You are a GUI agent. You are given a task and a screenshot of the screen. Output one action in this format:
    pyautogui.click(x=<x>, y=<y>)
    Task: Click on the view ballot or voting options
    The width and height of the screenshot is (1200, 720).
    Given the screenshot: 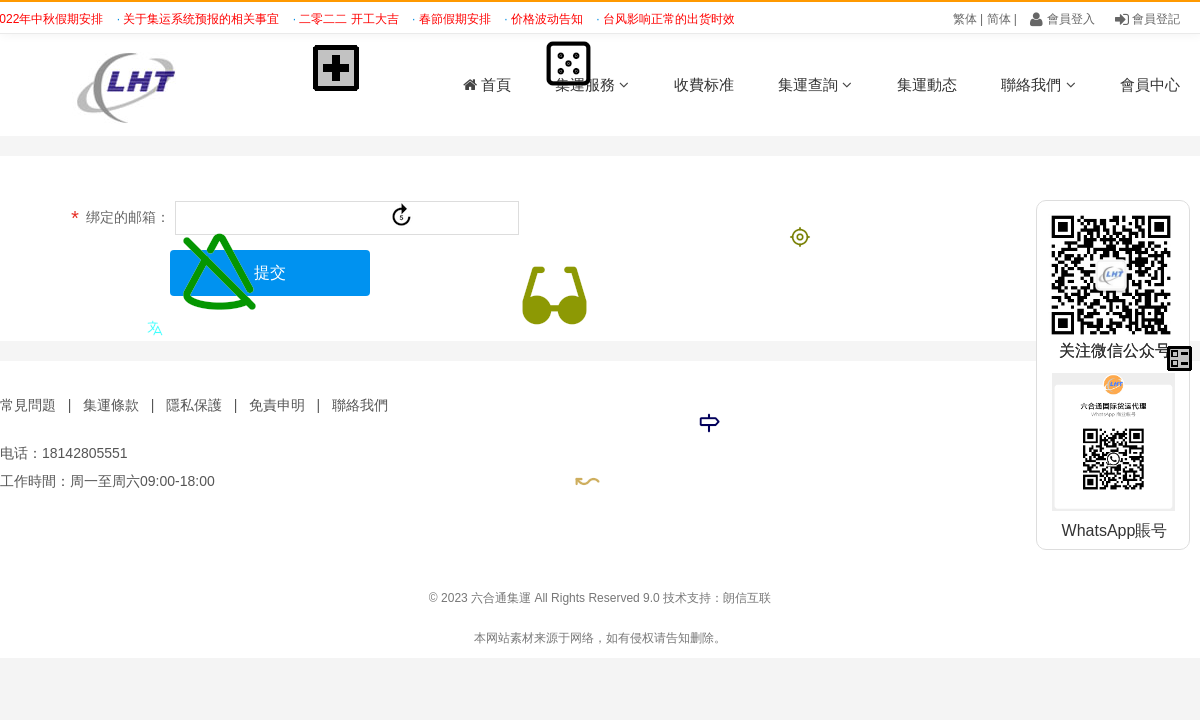 What is the action you would take?
    pyautogui.click(x=1179, y=358)
    